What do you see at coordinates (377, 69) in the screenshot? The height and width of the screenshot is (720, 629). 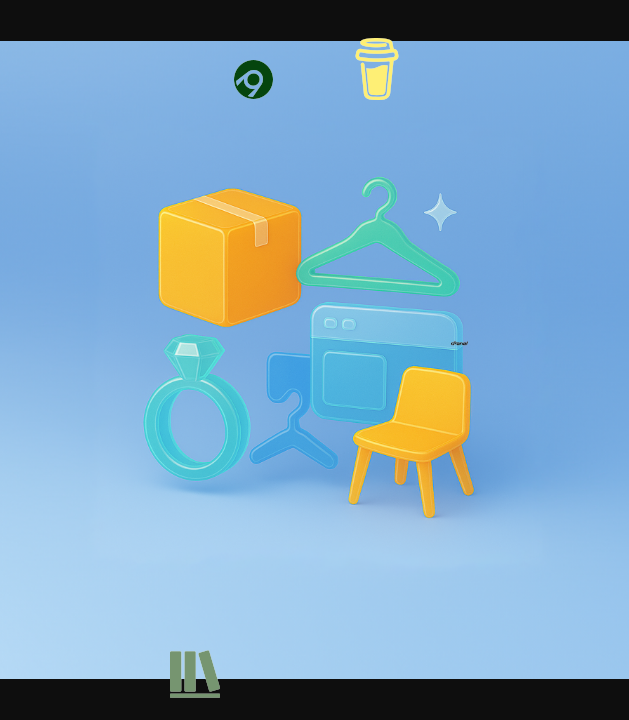 I see `support the creator via Buy Me a Coffee` at bounding box center [377, 69].